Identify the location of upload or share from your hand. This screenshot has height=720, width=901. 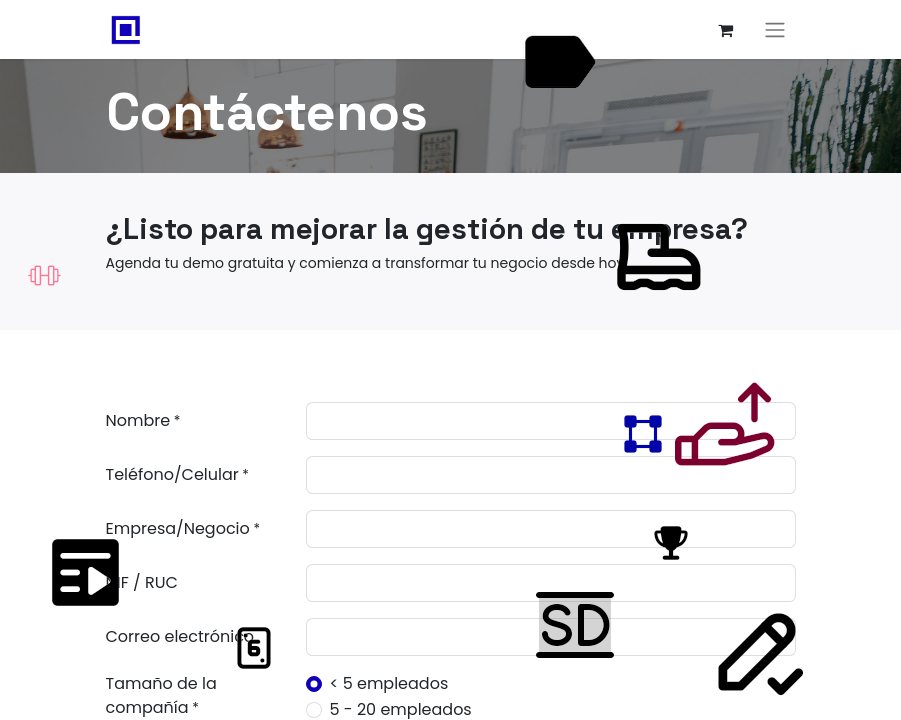
(728, 429).